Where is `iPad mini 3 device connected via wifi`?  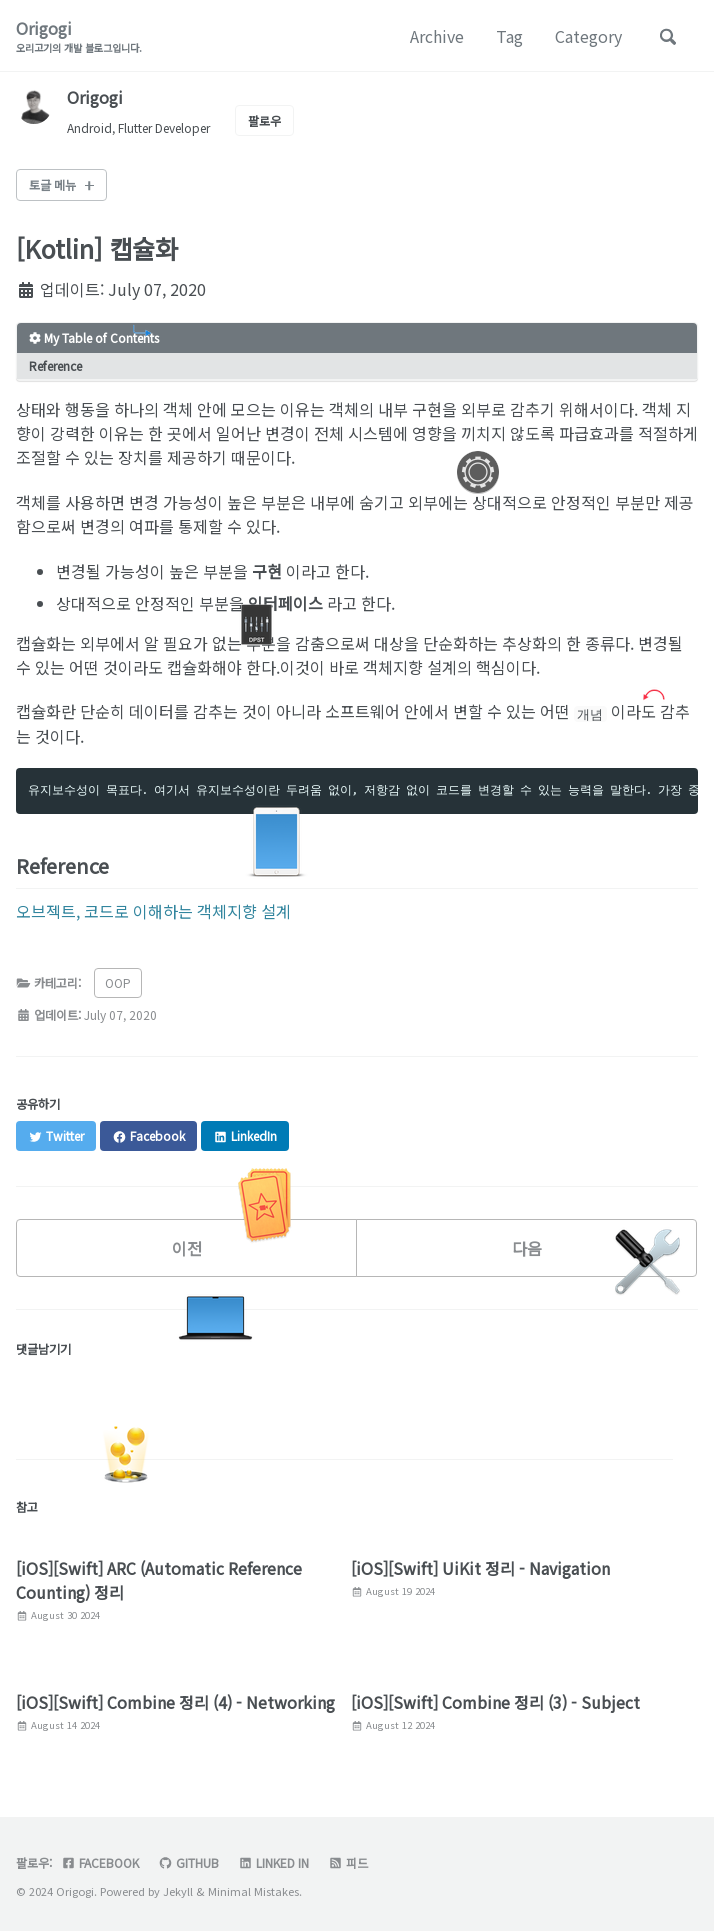 iPad mini 3 device connected via wifi is located at coordinates (276, 835).